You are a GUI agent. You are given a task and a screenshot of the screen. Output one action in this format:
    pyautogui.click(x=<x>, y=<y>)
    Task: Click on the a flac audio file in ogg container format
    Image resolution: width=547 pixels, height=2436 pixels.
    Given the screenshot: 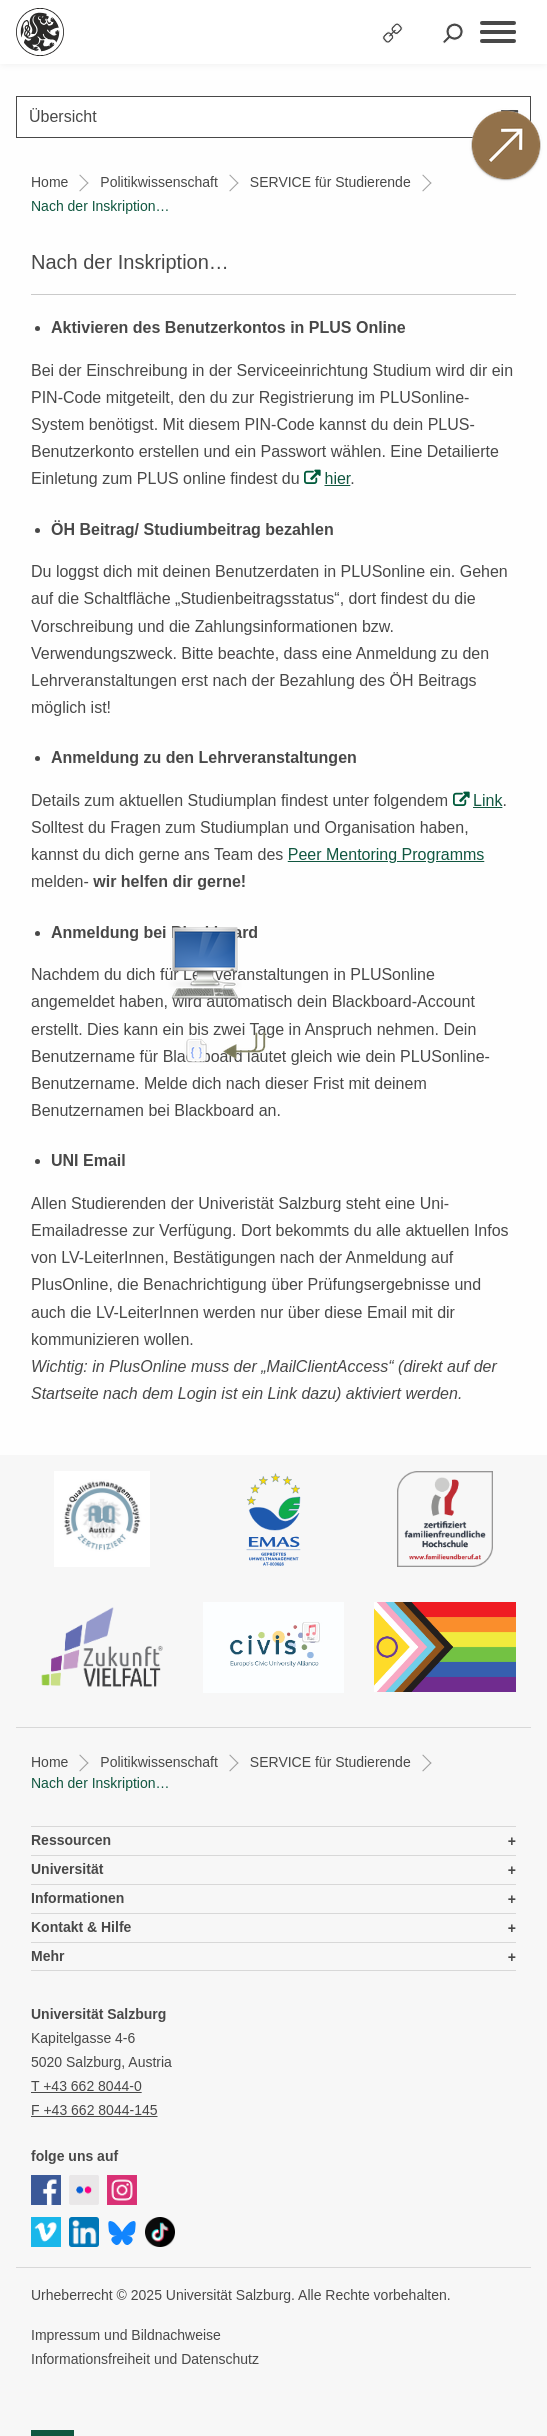 What is the action you would take?
    pyautogui.click(x=311, y=1632)
    